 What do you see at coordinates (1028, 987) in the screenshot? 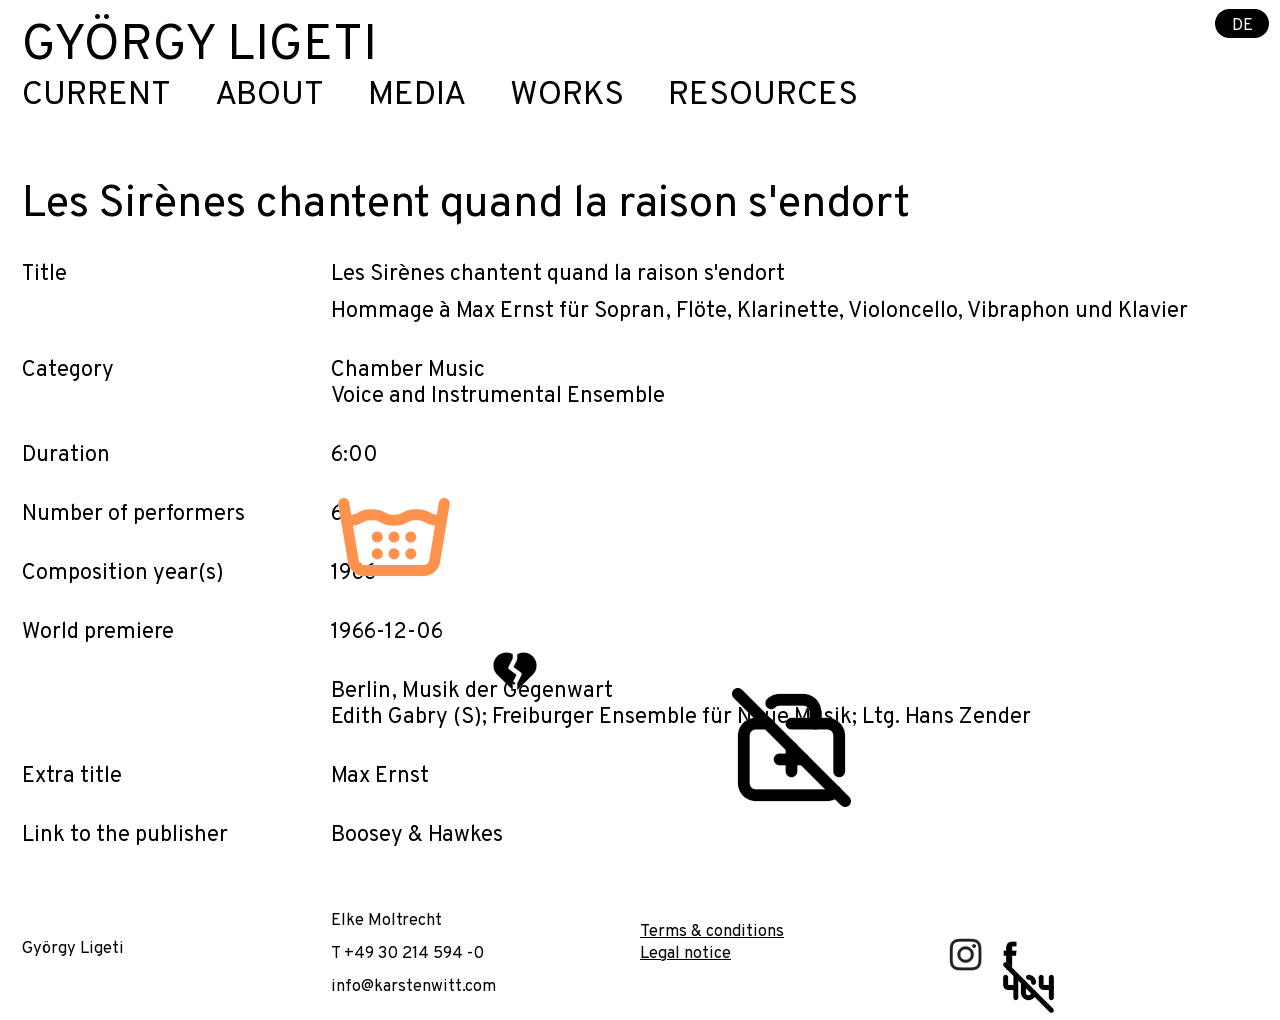
I see `indicates 404 error detection is disabled` at bounding box center [1028, 987].